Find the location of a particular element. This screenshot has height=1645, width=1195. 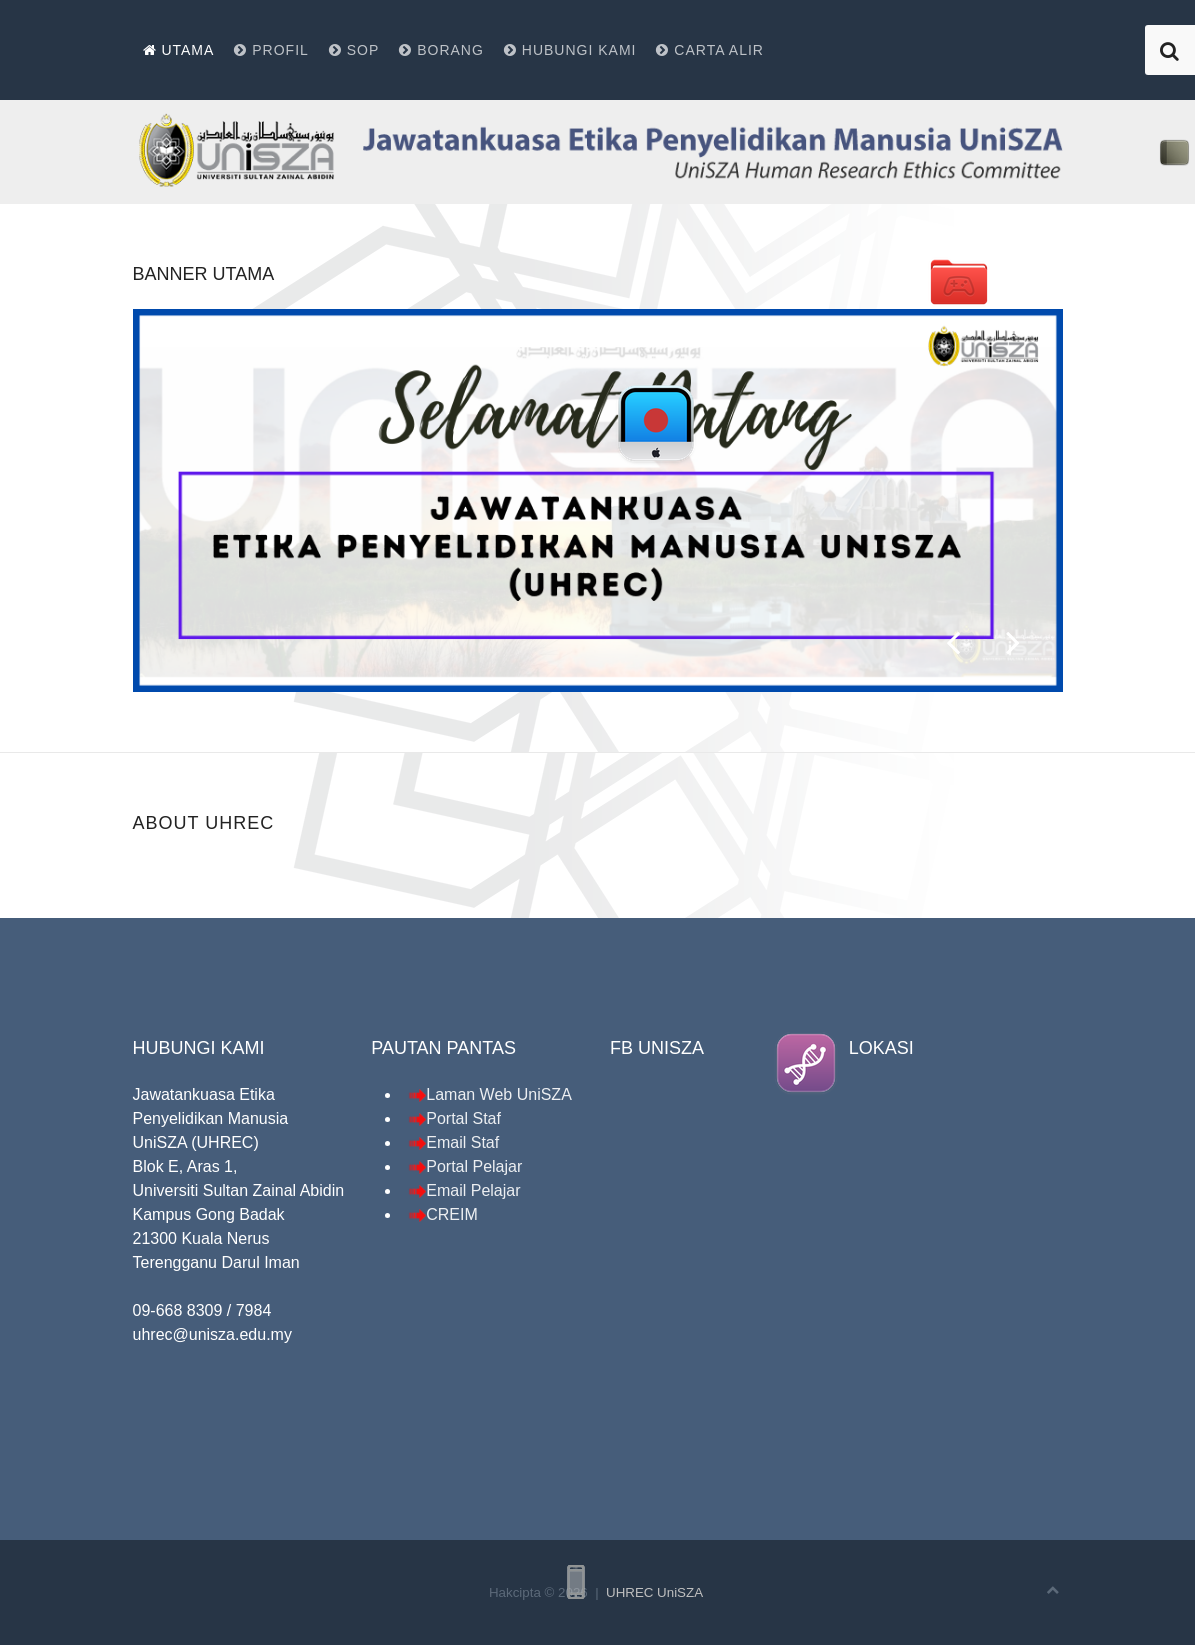

open education and science apps category is located at coordinates (806, 1064).